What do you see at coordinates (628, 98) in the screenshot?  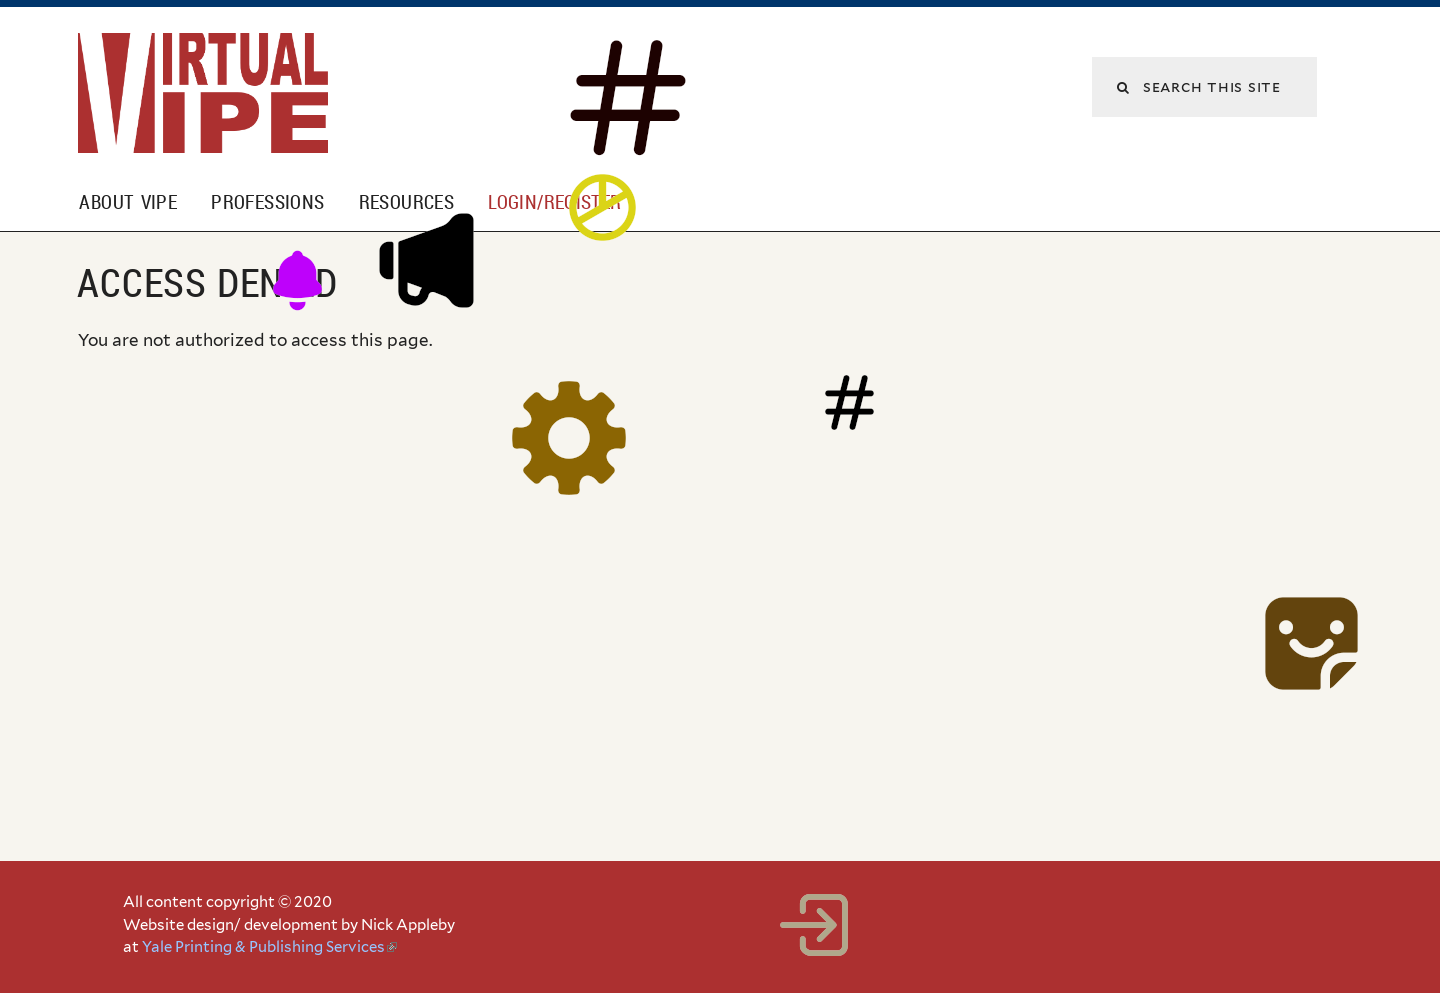 I see `access a text channel in discord` at bounding box center [628, 98].